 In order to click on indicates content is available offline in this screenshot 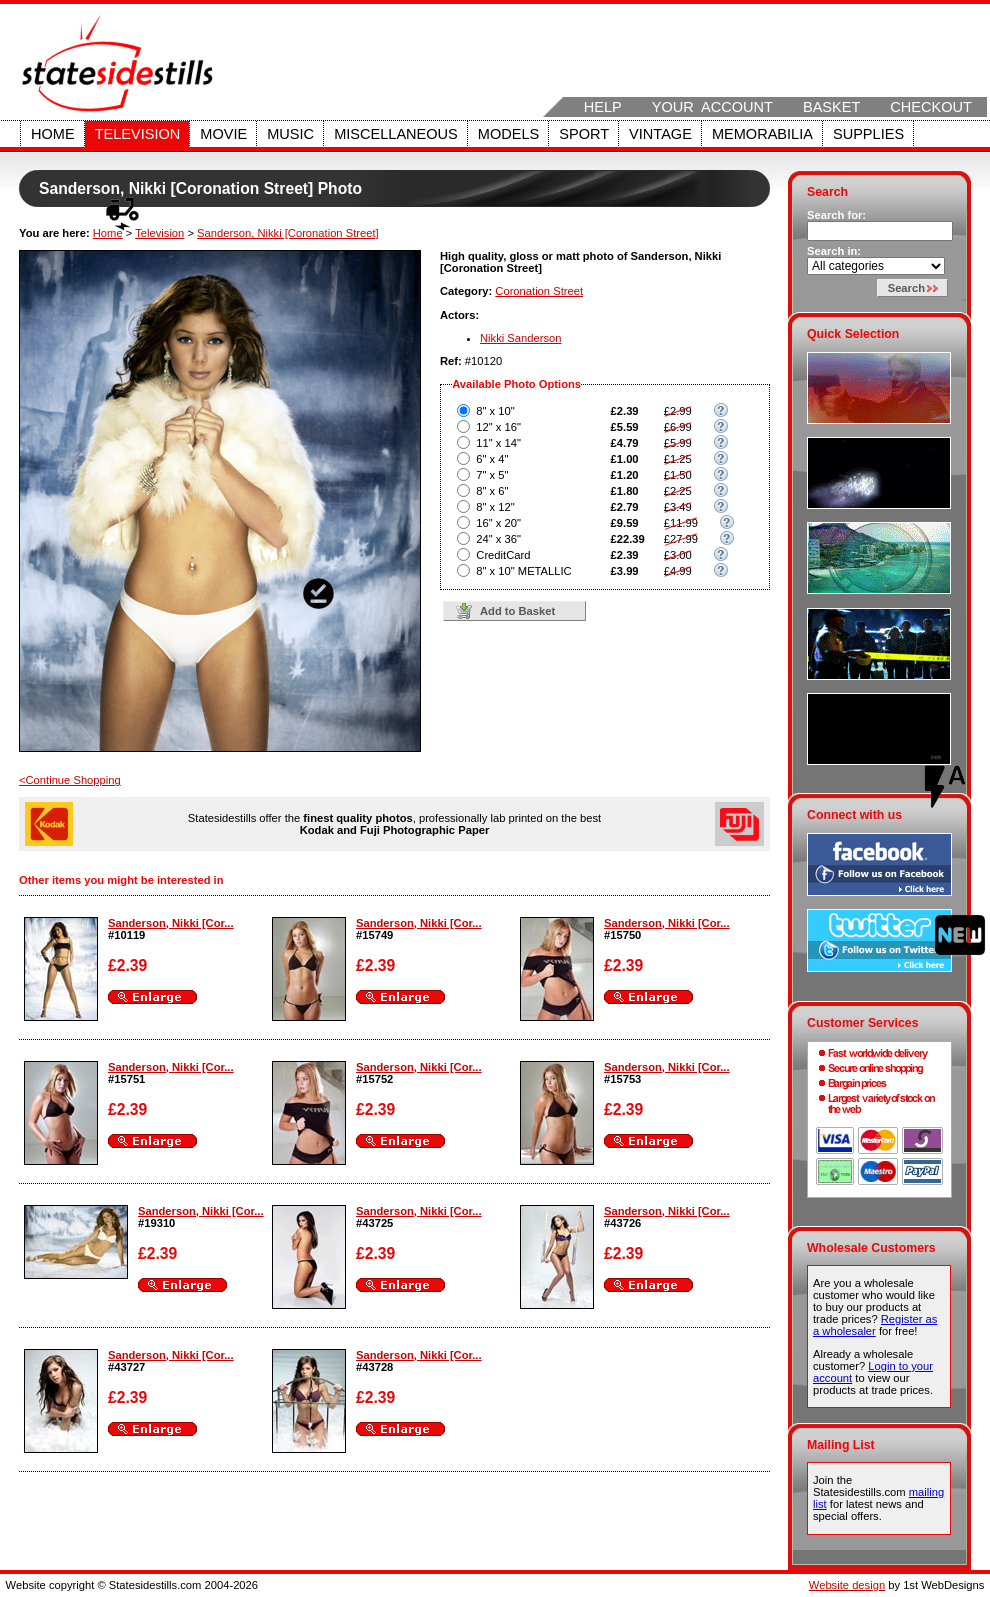, I will do `click(318, 593)`.